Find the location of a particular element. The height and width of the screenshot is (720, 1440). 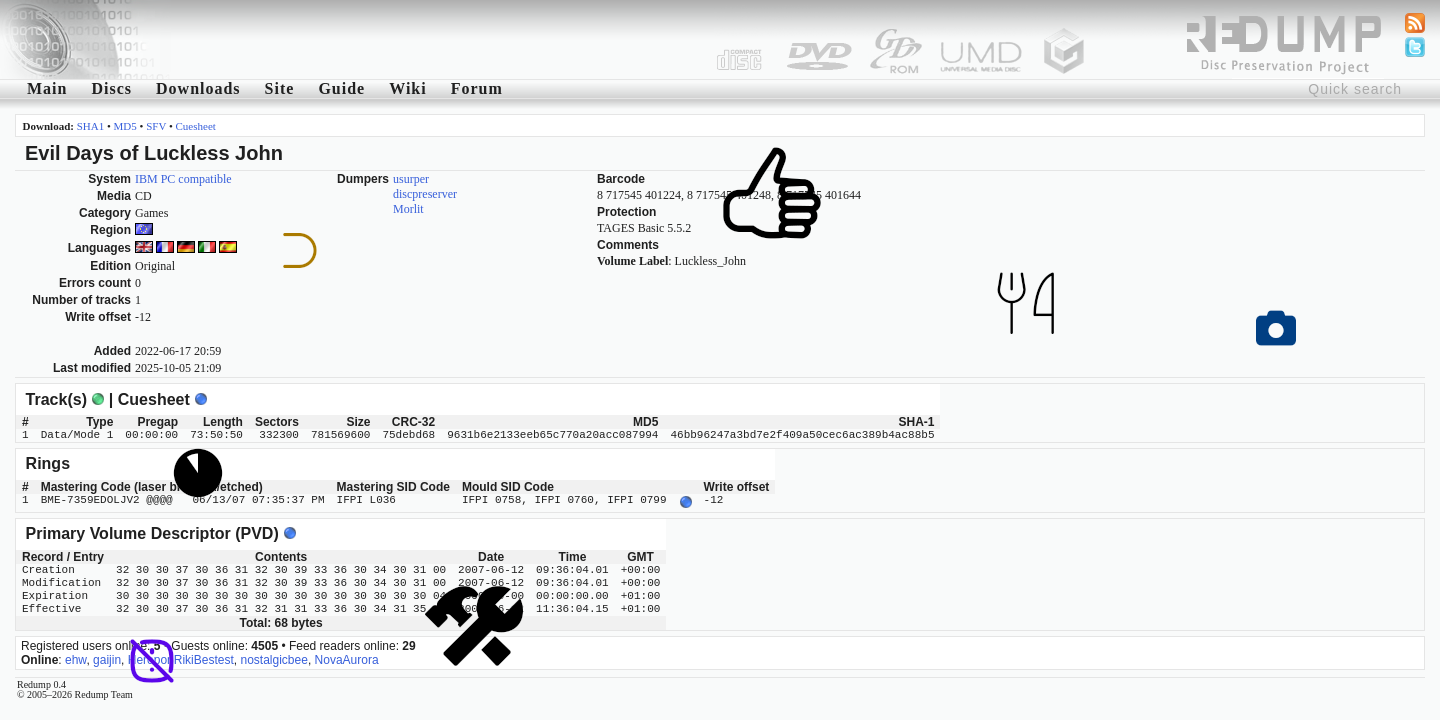

access settings or configuration options is located at coordinates (474, 626).